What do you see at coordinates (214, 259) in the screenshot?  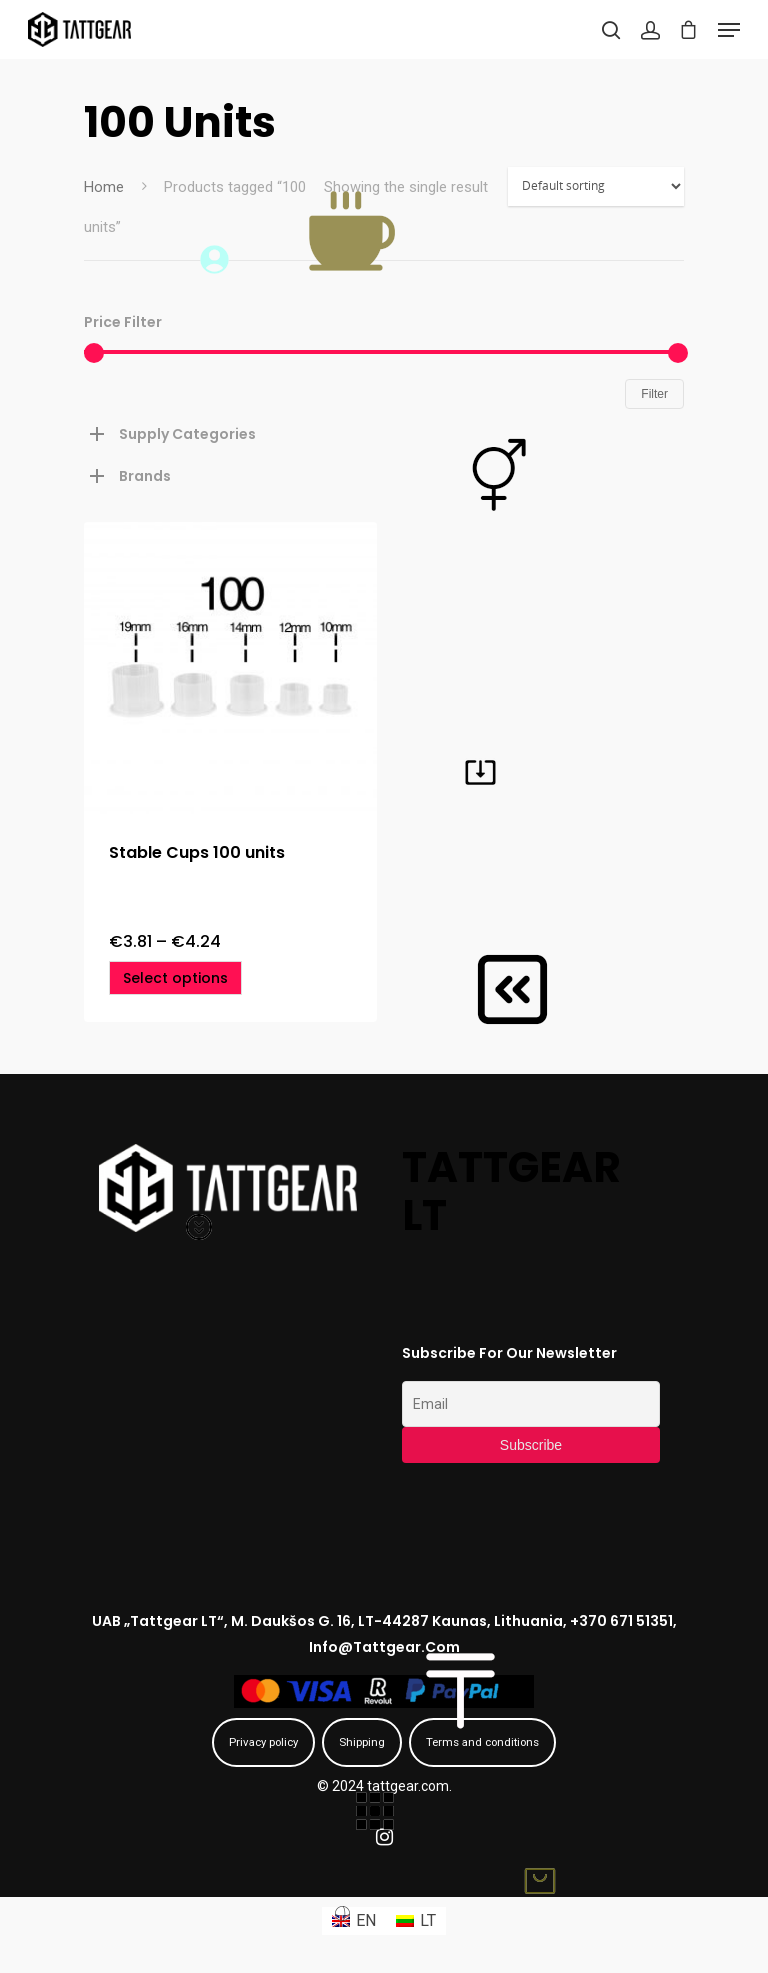 I see `view your profile` at bounding box center [214, 259].